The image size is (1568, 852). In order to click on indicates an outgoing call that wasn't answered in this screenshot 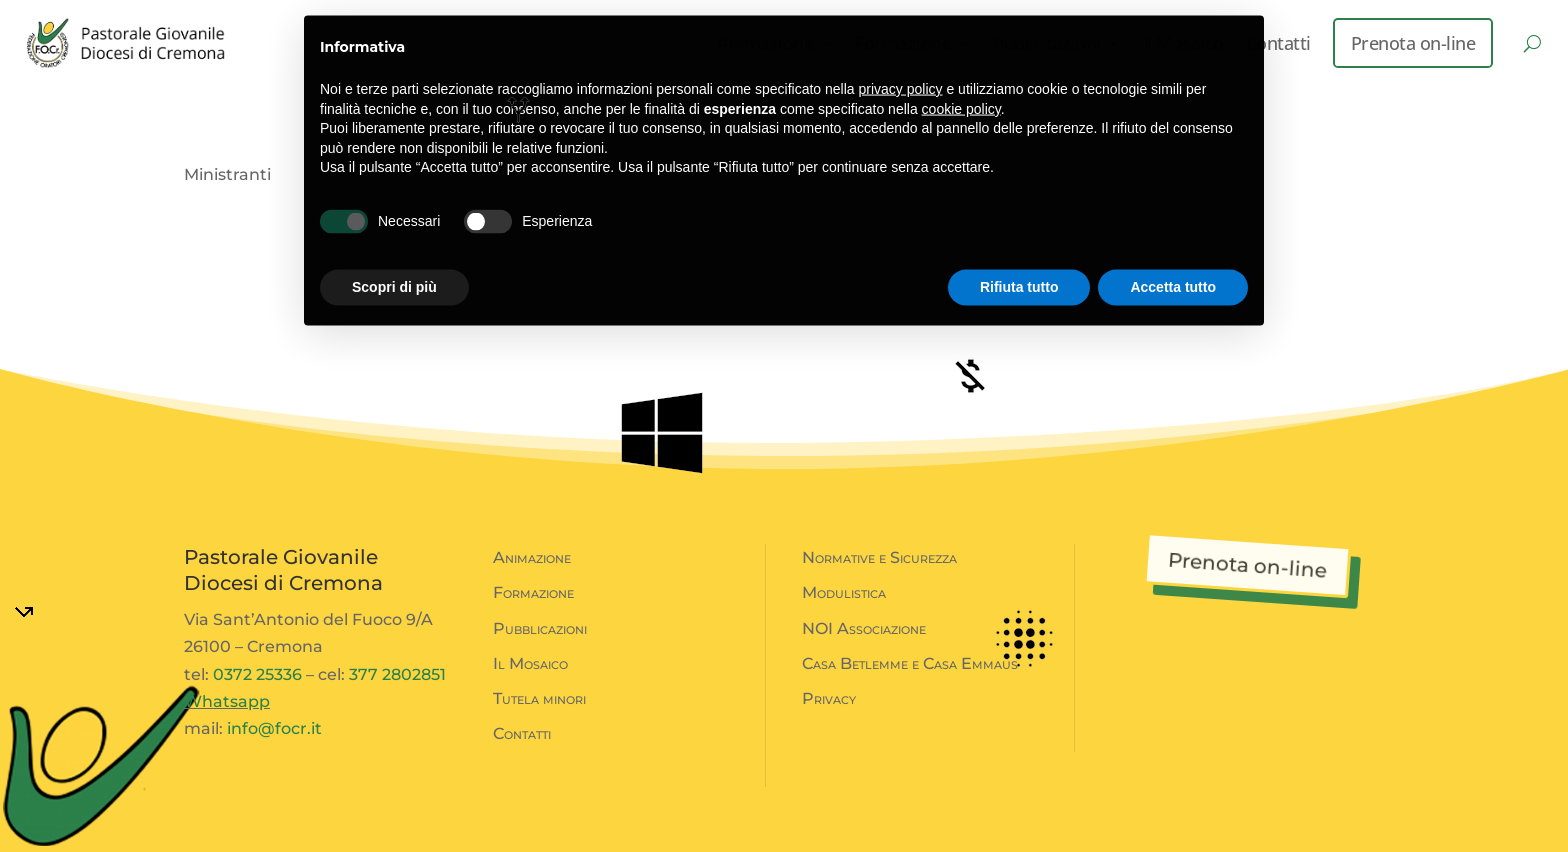, I will do `click(24, 612)`.